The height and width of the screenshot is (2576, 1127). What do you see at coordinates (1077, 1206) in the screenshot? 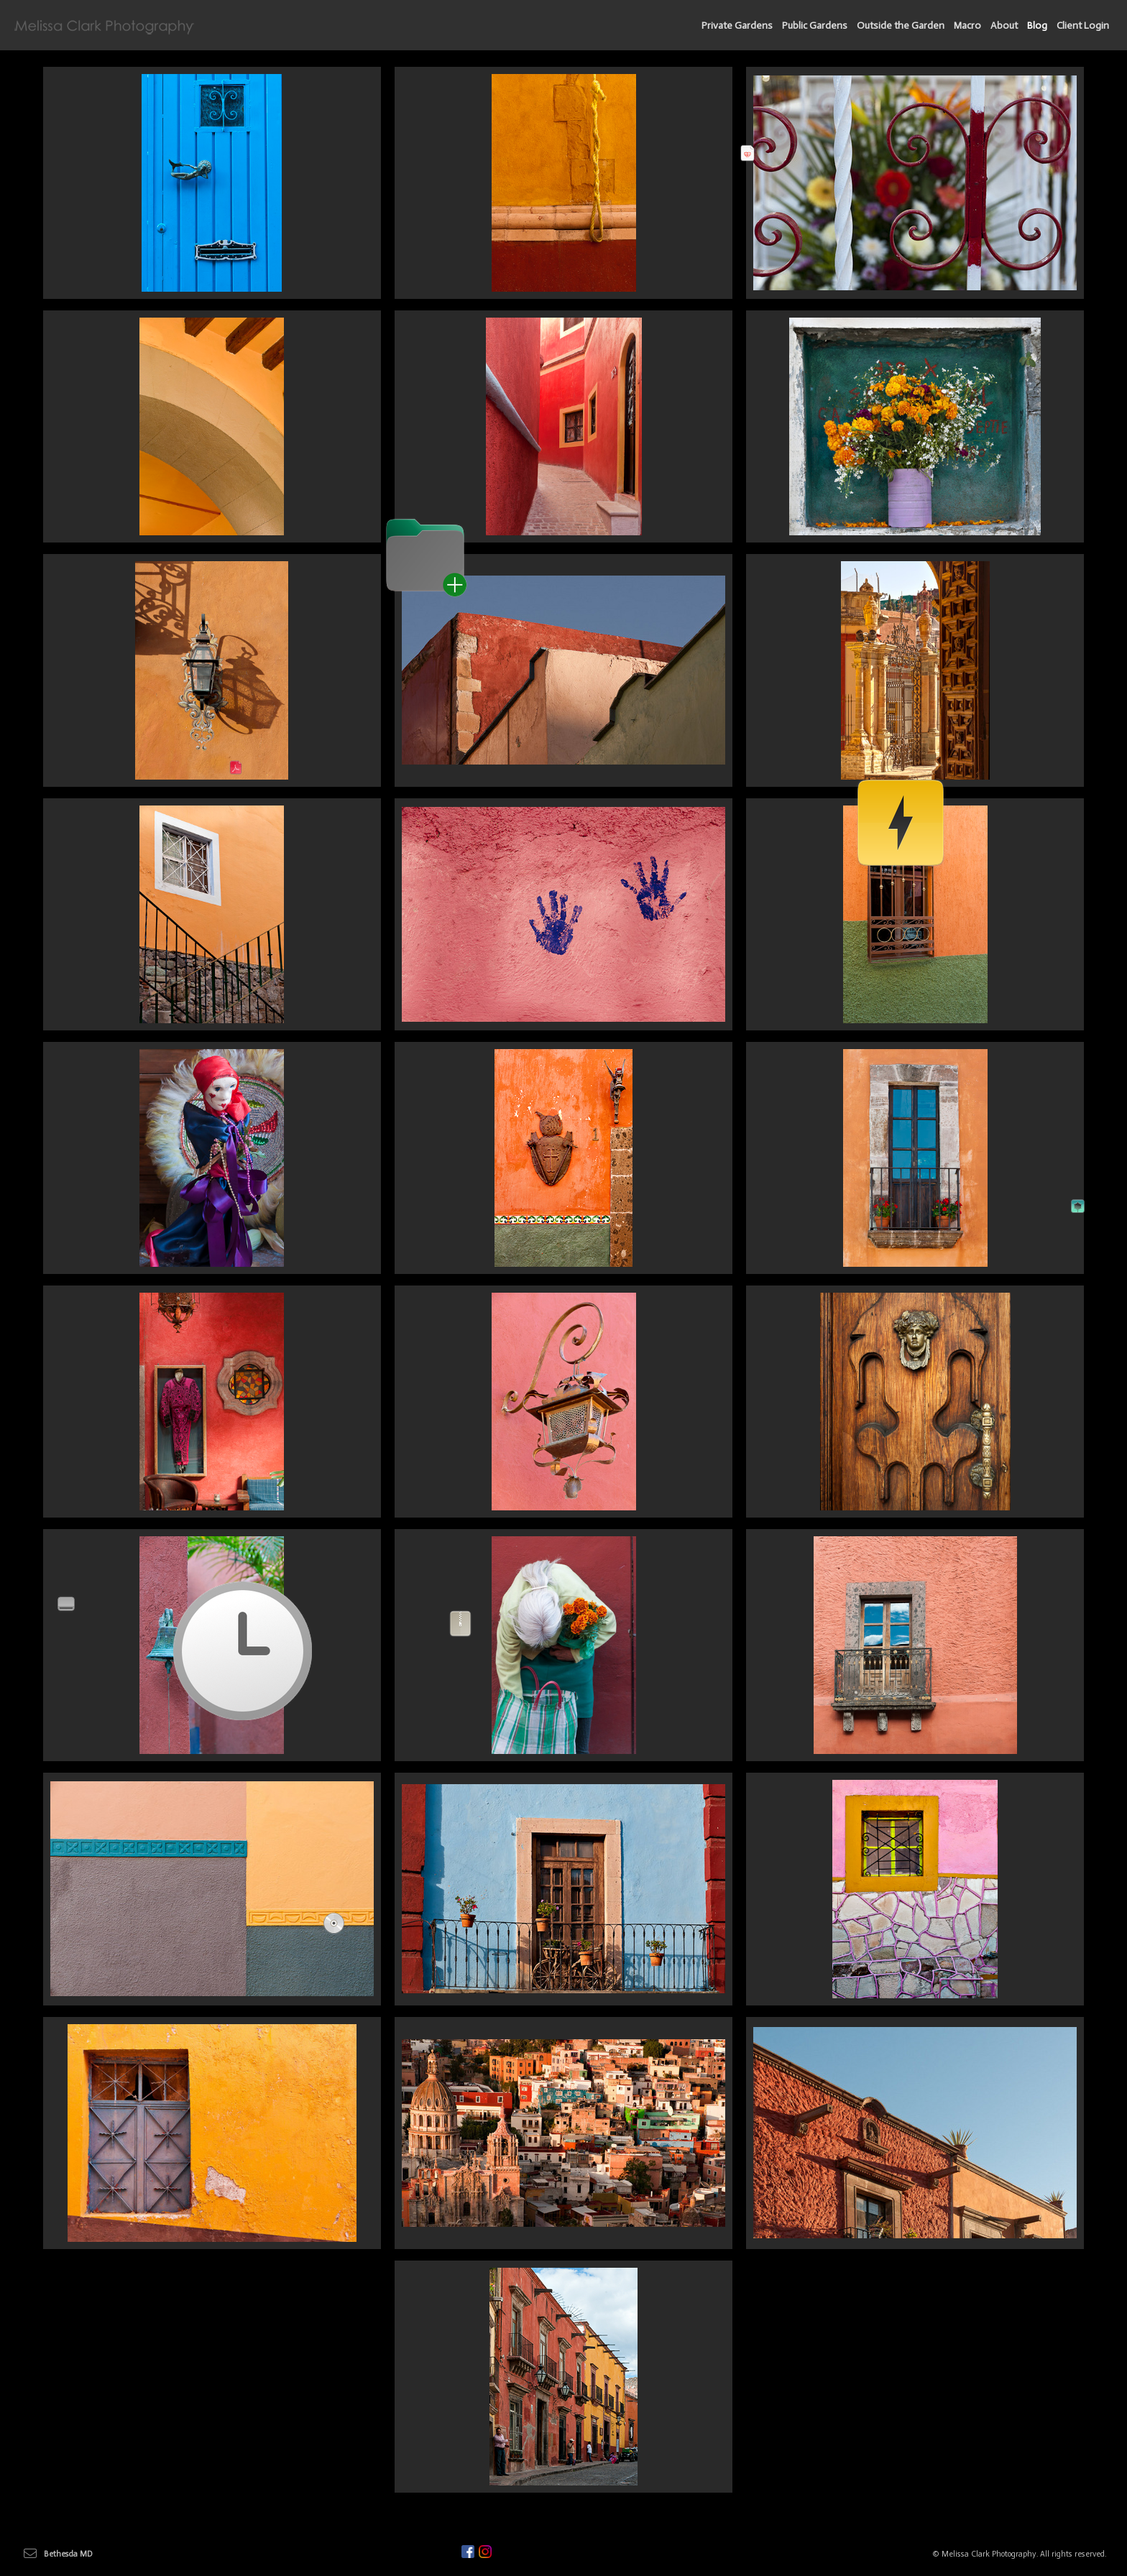
I see `launch gnome mines game` at bounding box center [1077, 1206].